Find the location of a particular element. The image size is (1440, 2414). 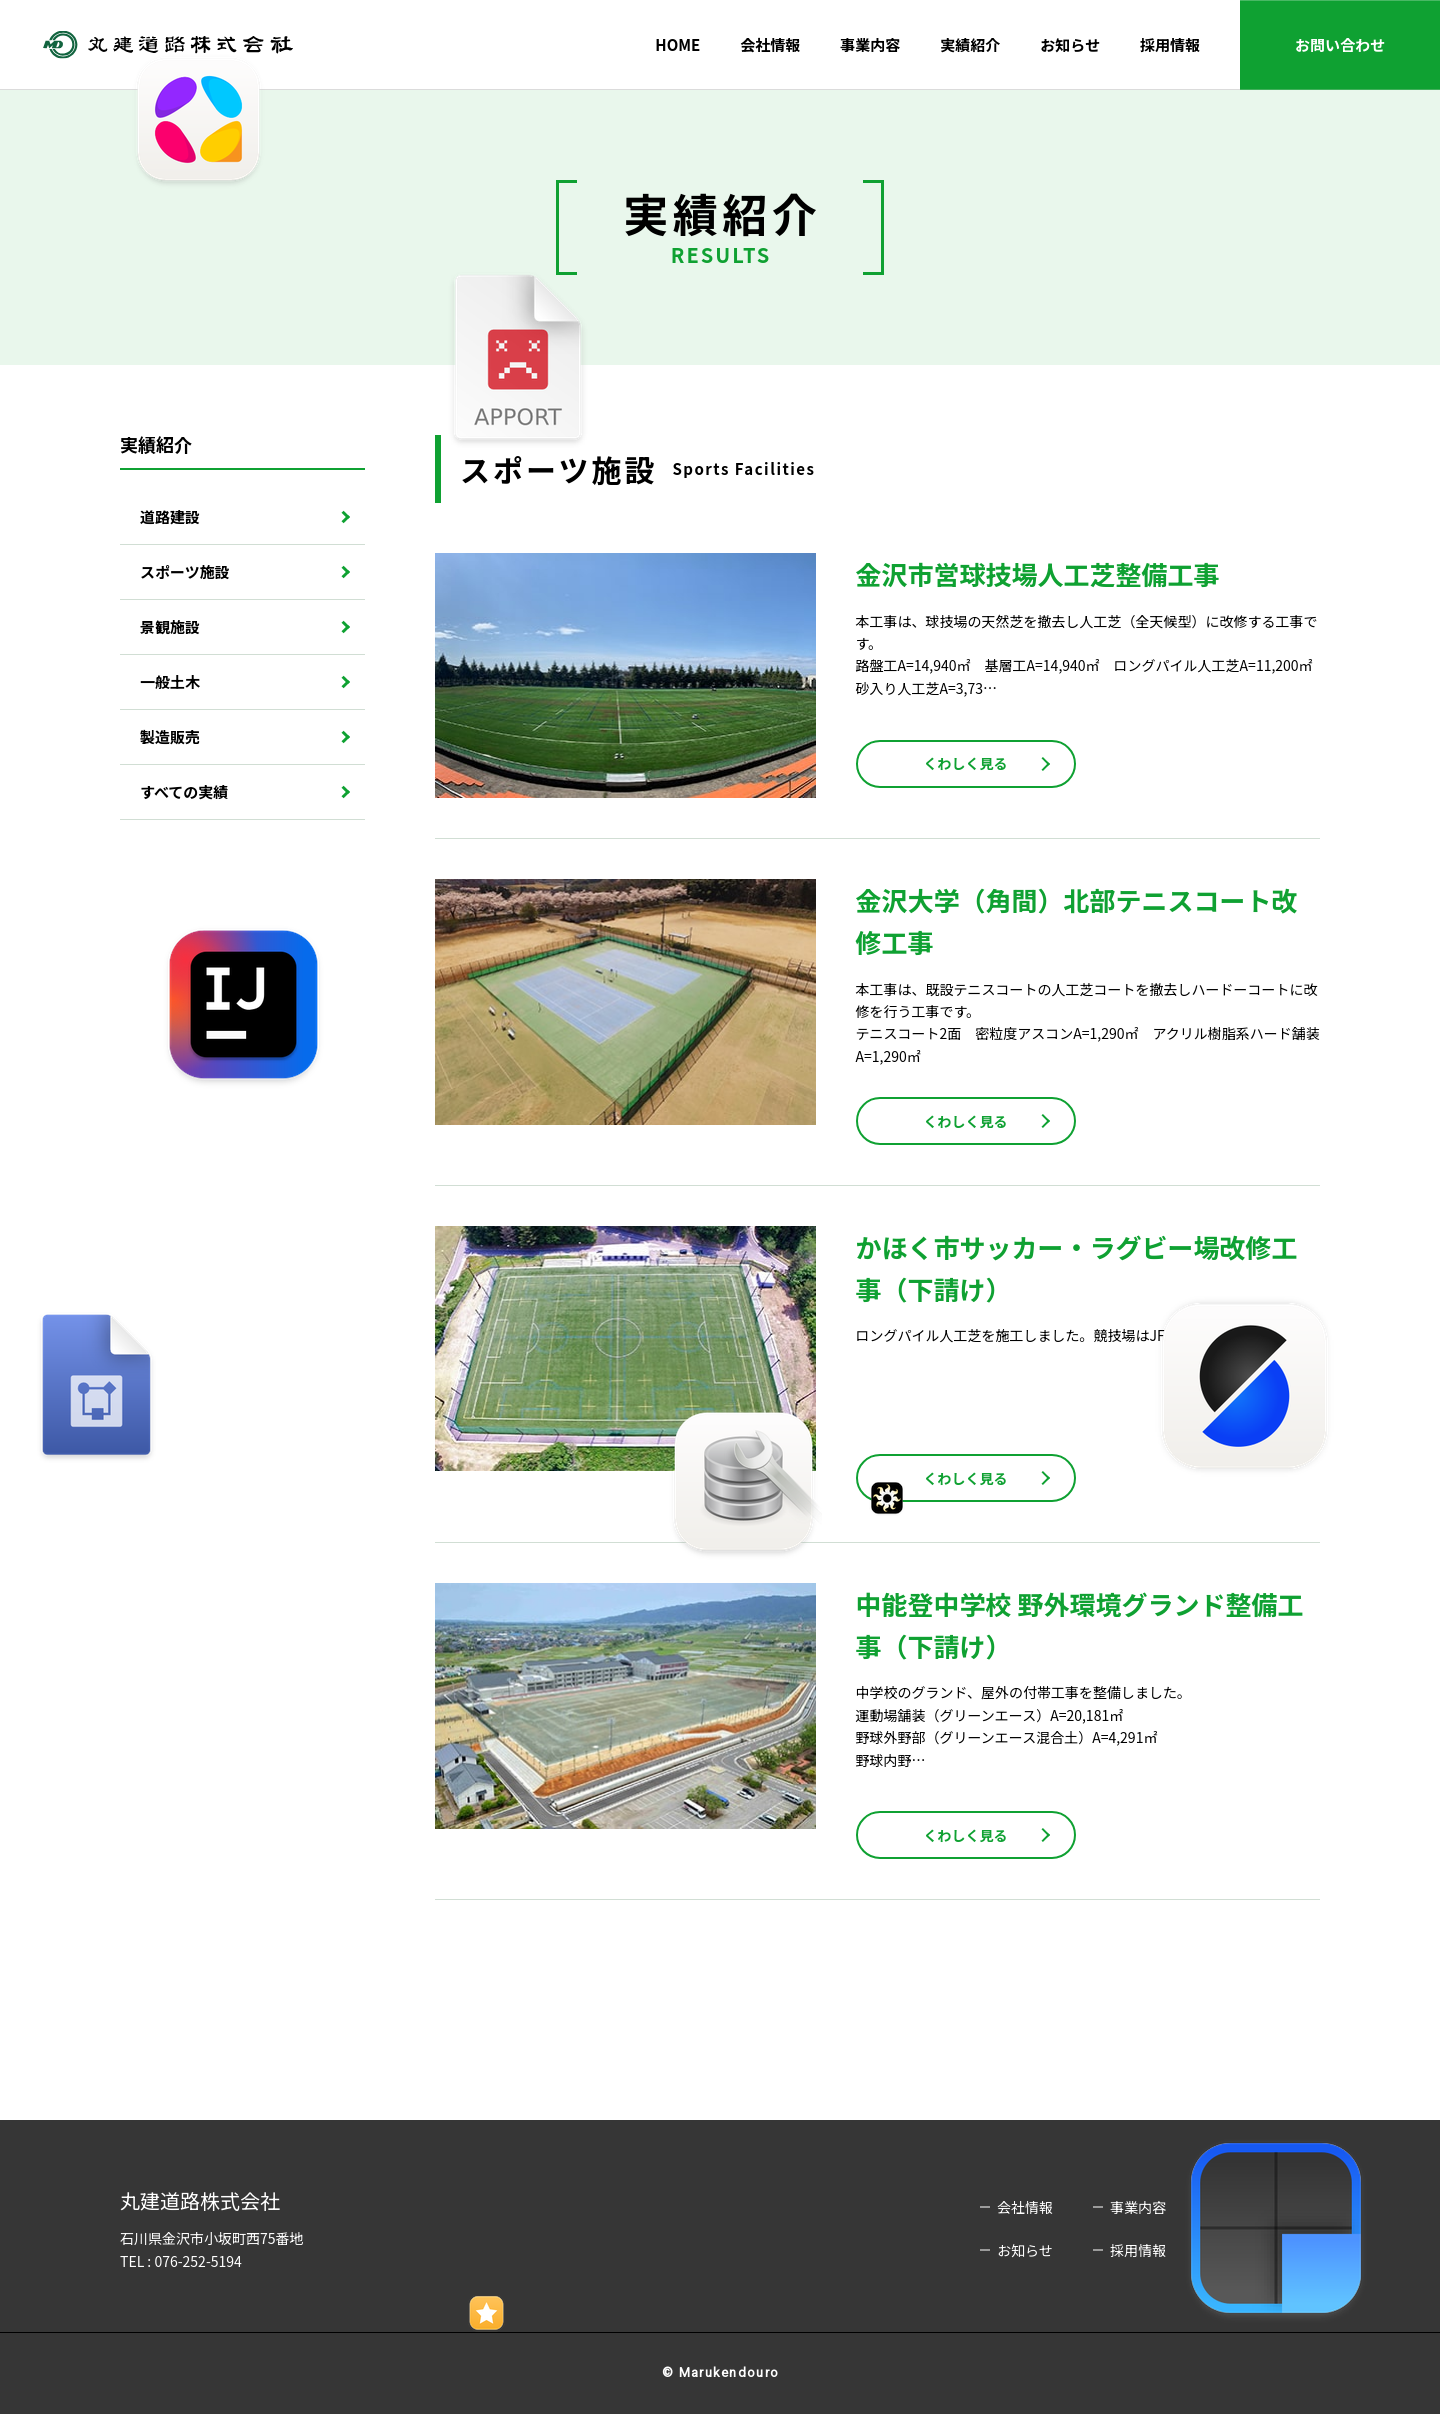

open IntelliJ IDEA development environment is located at coordinates (243, 1004).